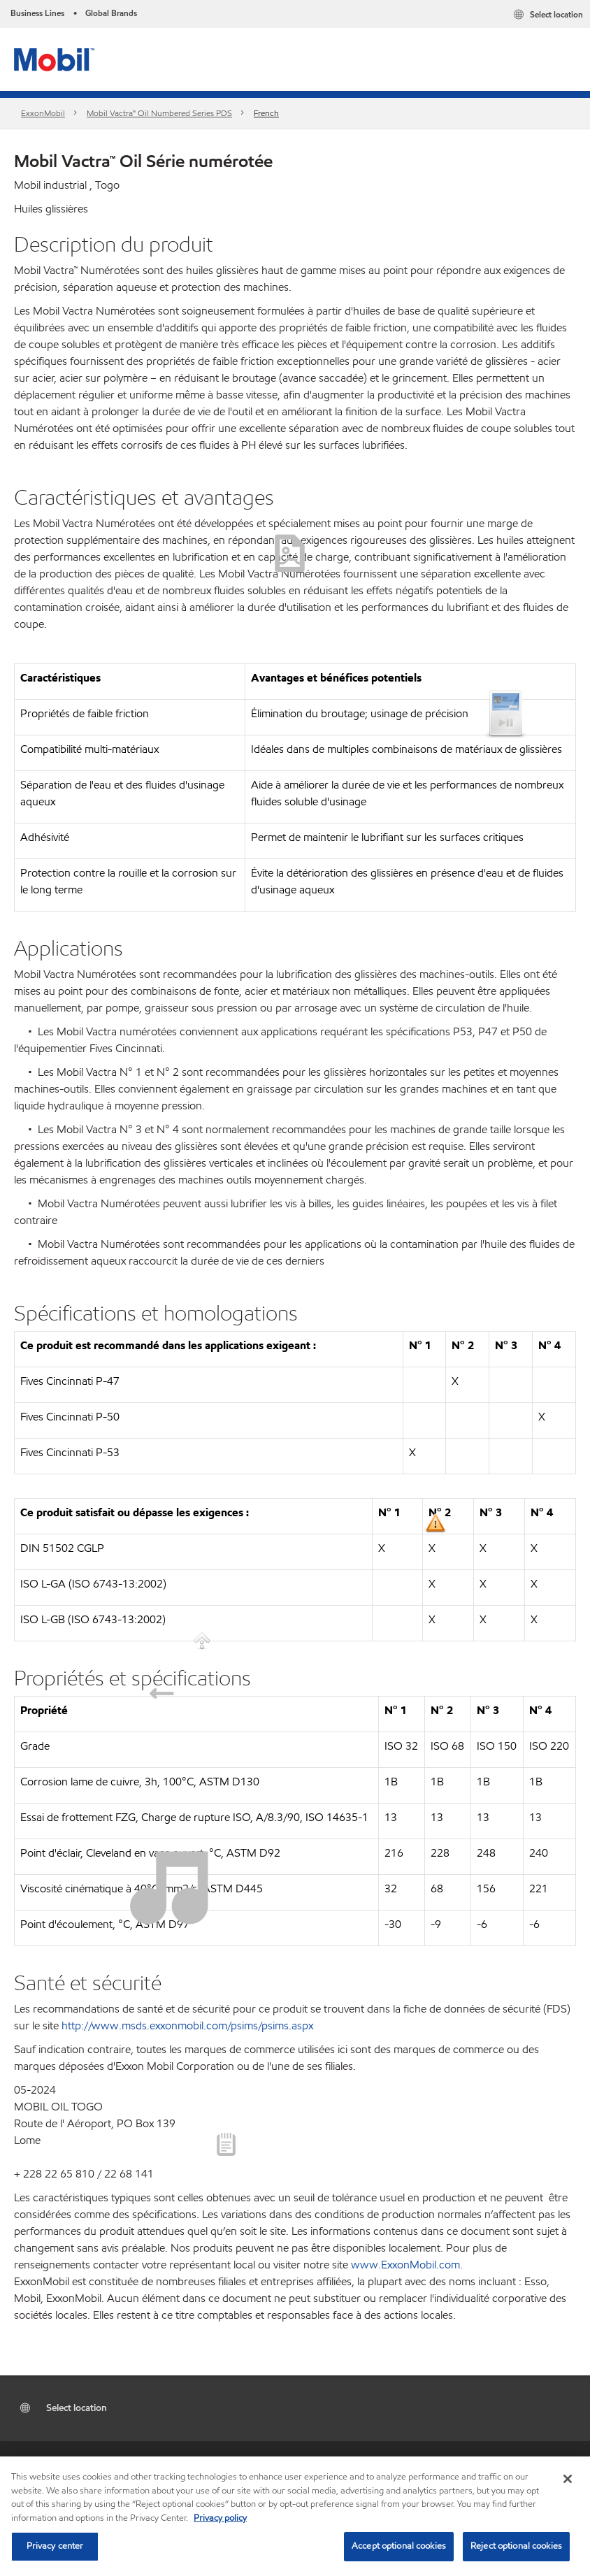 This screenshot has width=590, height=2576. I want to click on play previous track in playlist, so click(161, 1693).